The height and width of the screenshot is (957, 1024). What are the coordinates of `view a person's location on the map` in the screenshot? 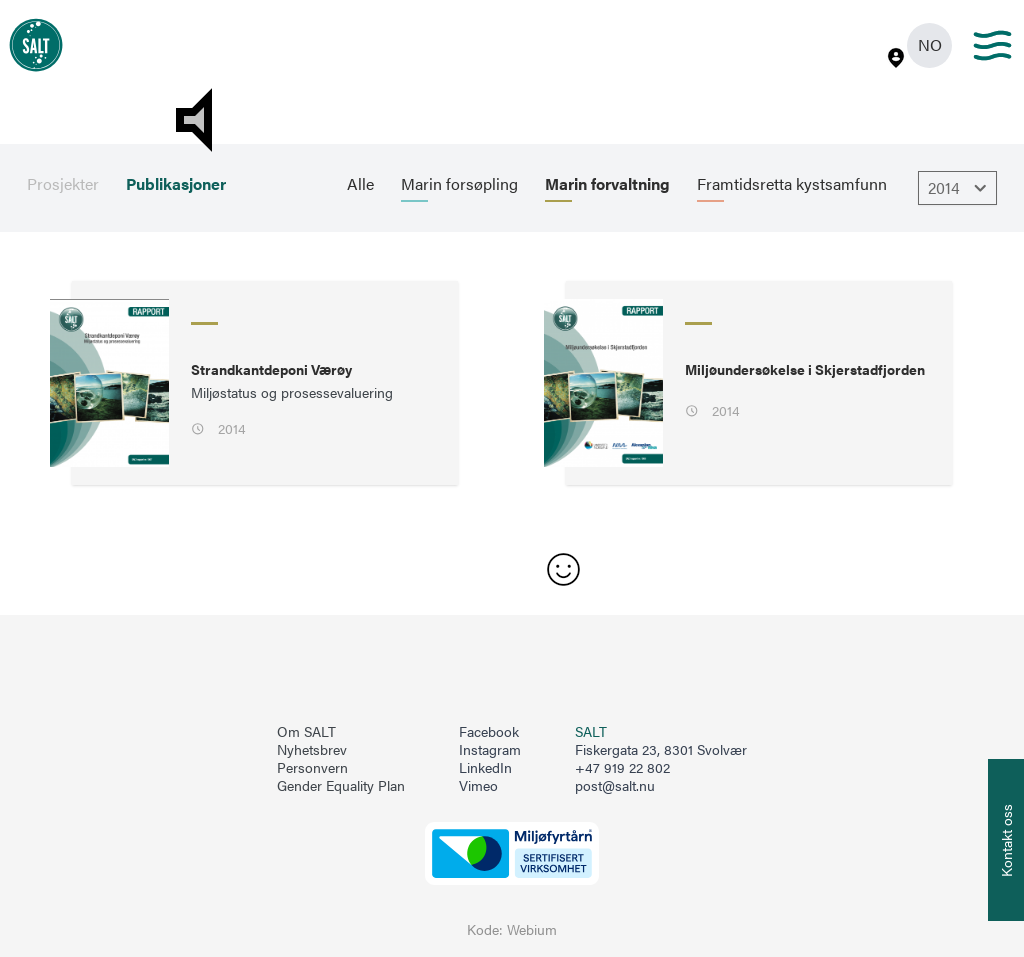 It's located at (896, 58).